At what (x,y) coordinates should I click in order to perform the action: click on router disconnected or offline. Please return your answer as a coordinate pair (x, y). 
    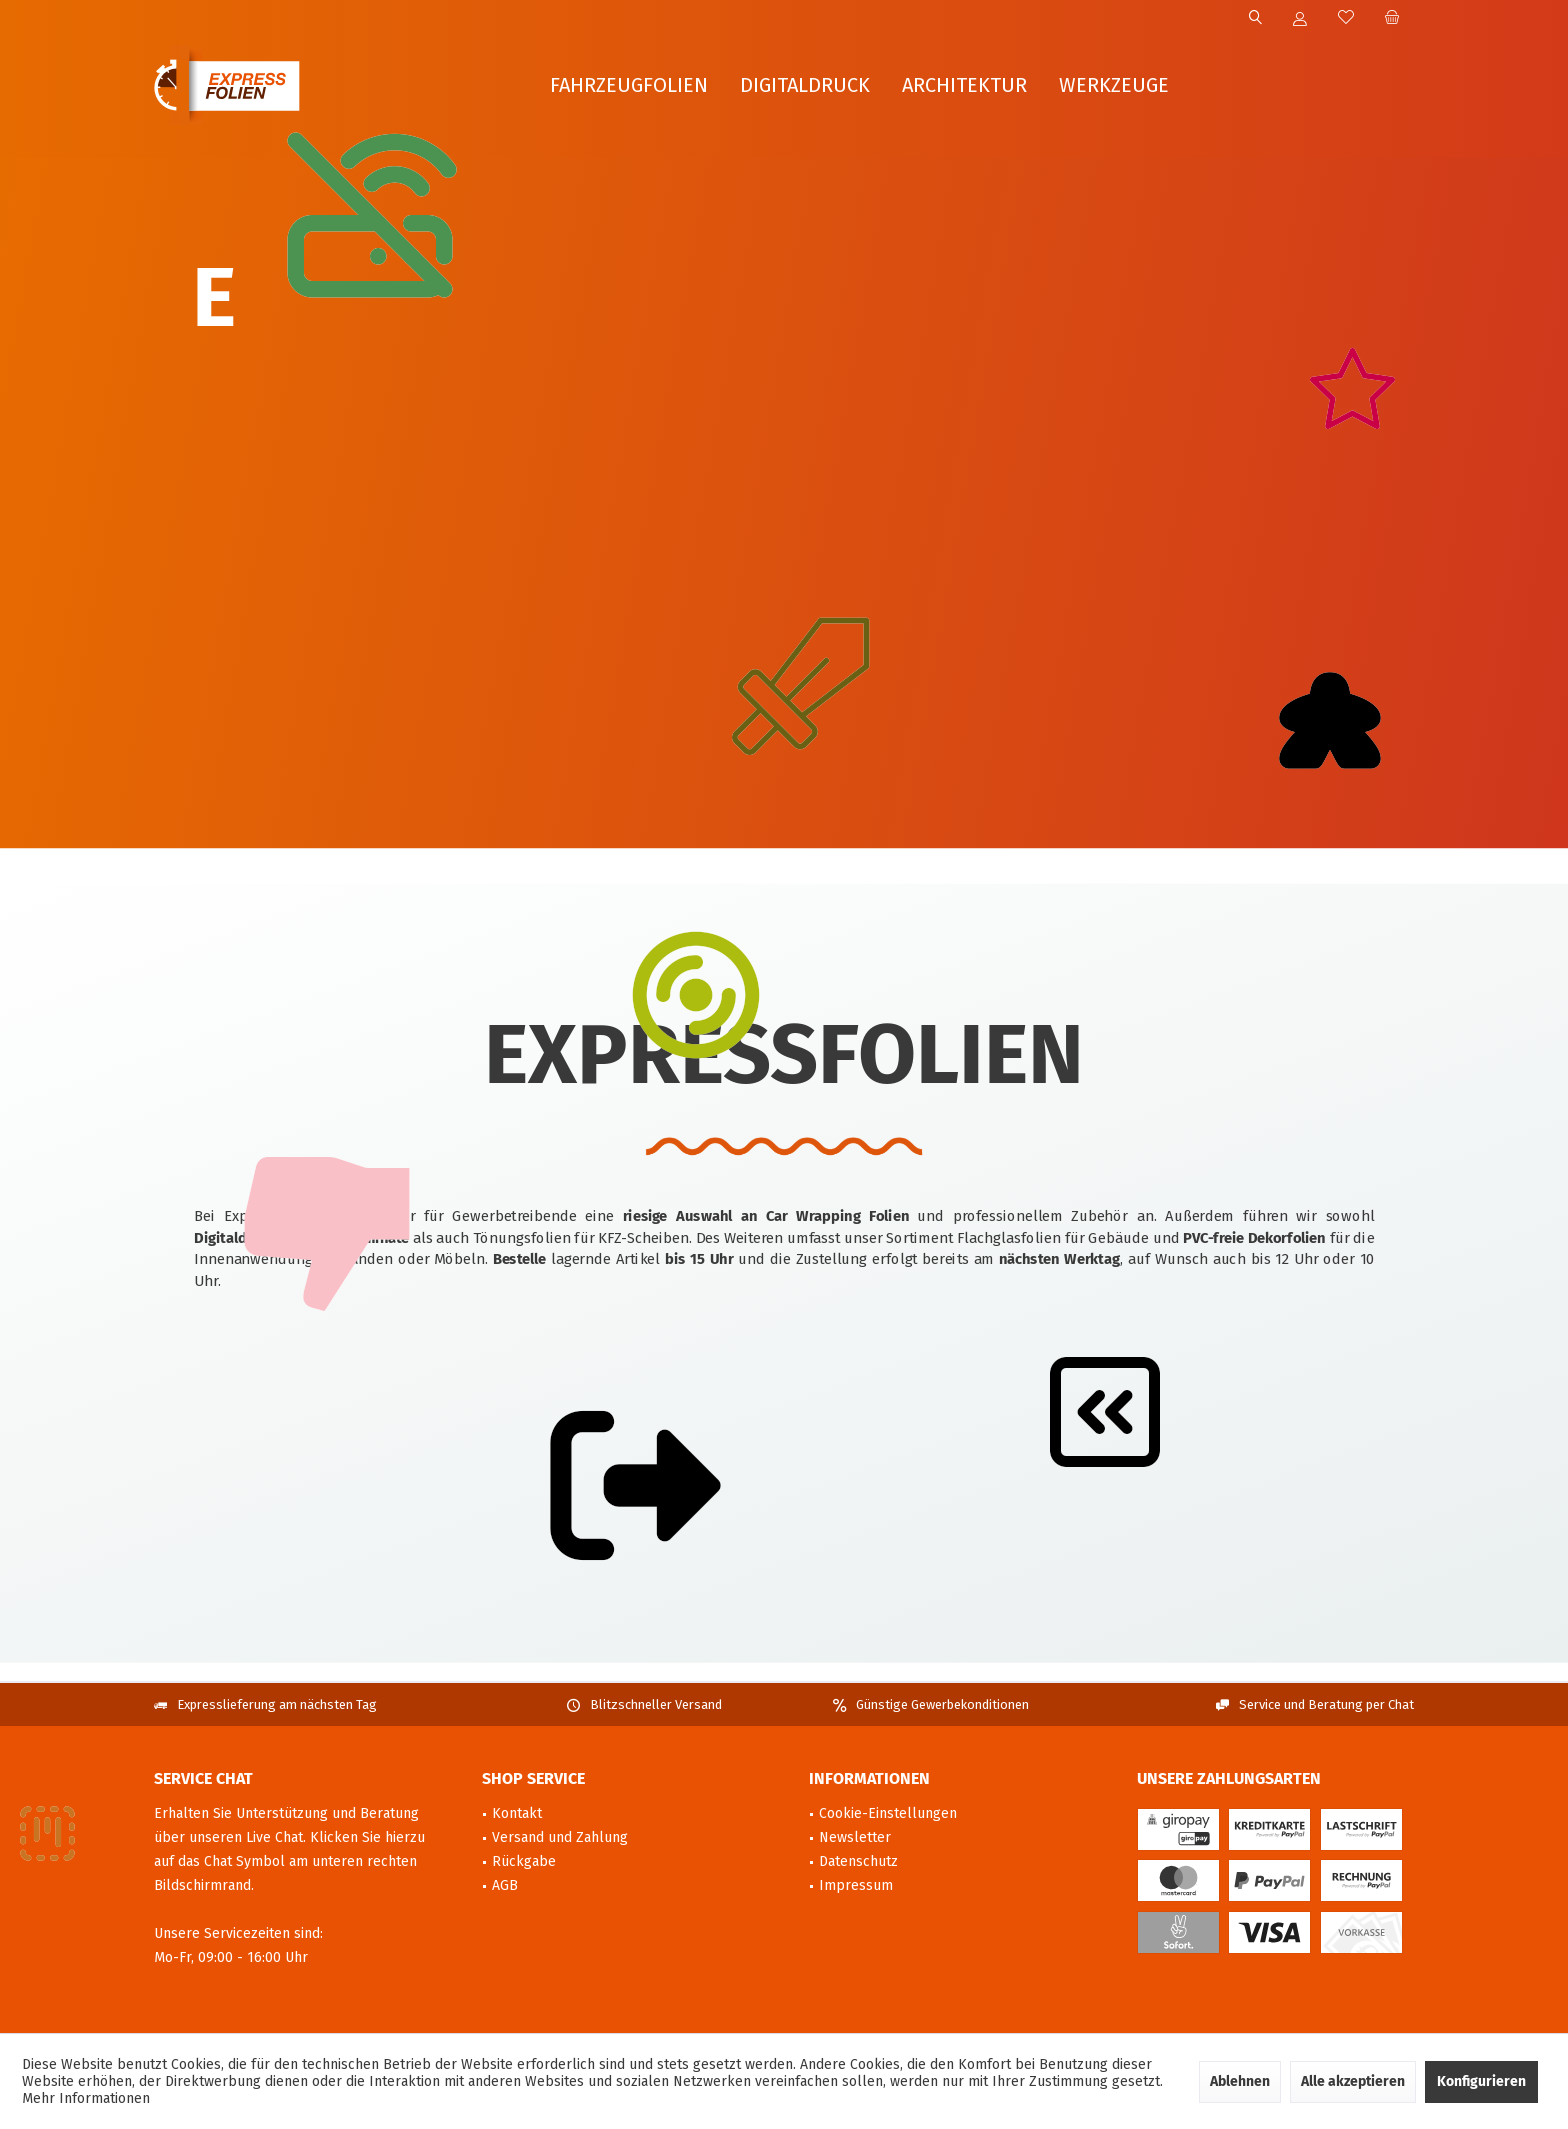
    Looking at the image, I should click on (370, 215).